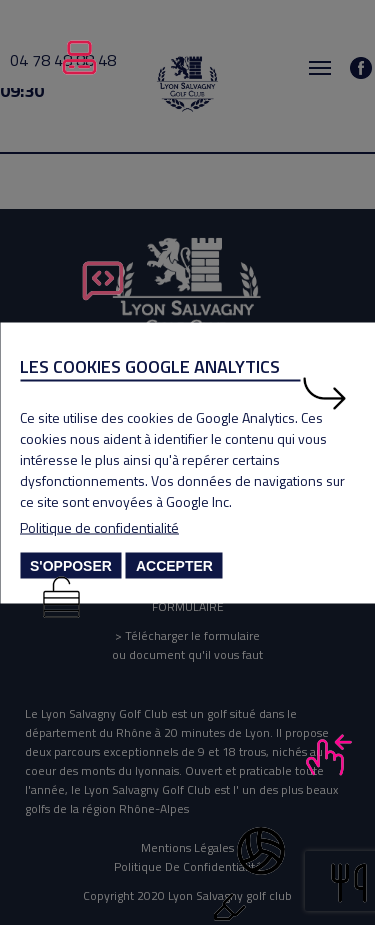  Describe the element at coordinates (324, 393) in the screenshot. I see `reply to a message or comment` at that location.